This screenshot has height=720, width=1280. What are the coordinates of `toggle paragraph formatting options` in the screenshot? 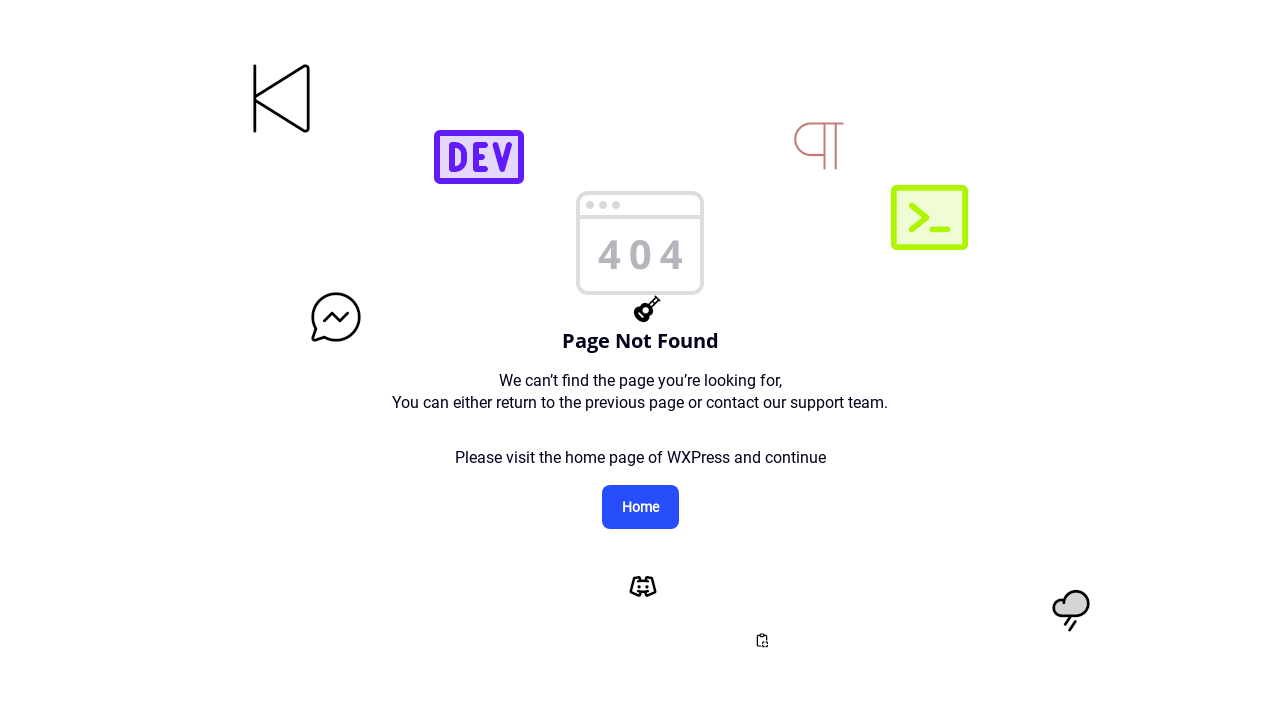 It's located at (820, 146).